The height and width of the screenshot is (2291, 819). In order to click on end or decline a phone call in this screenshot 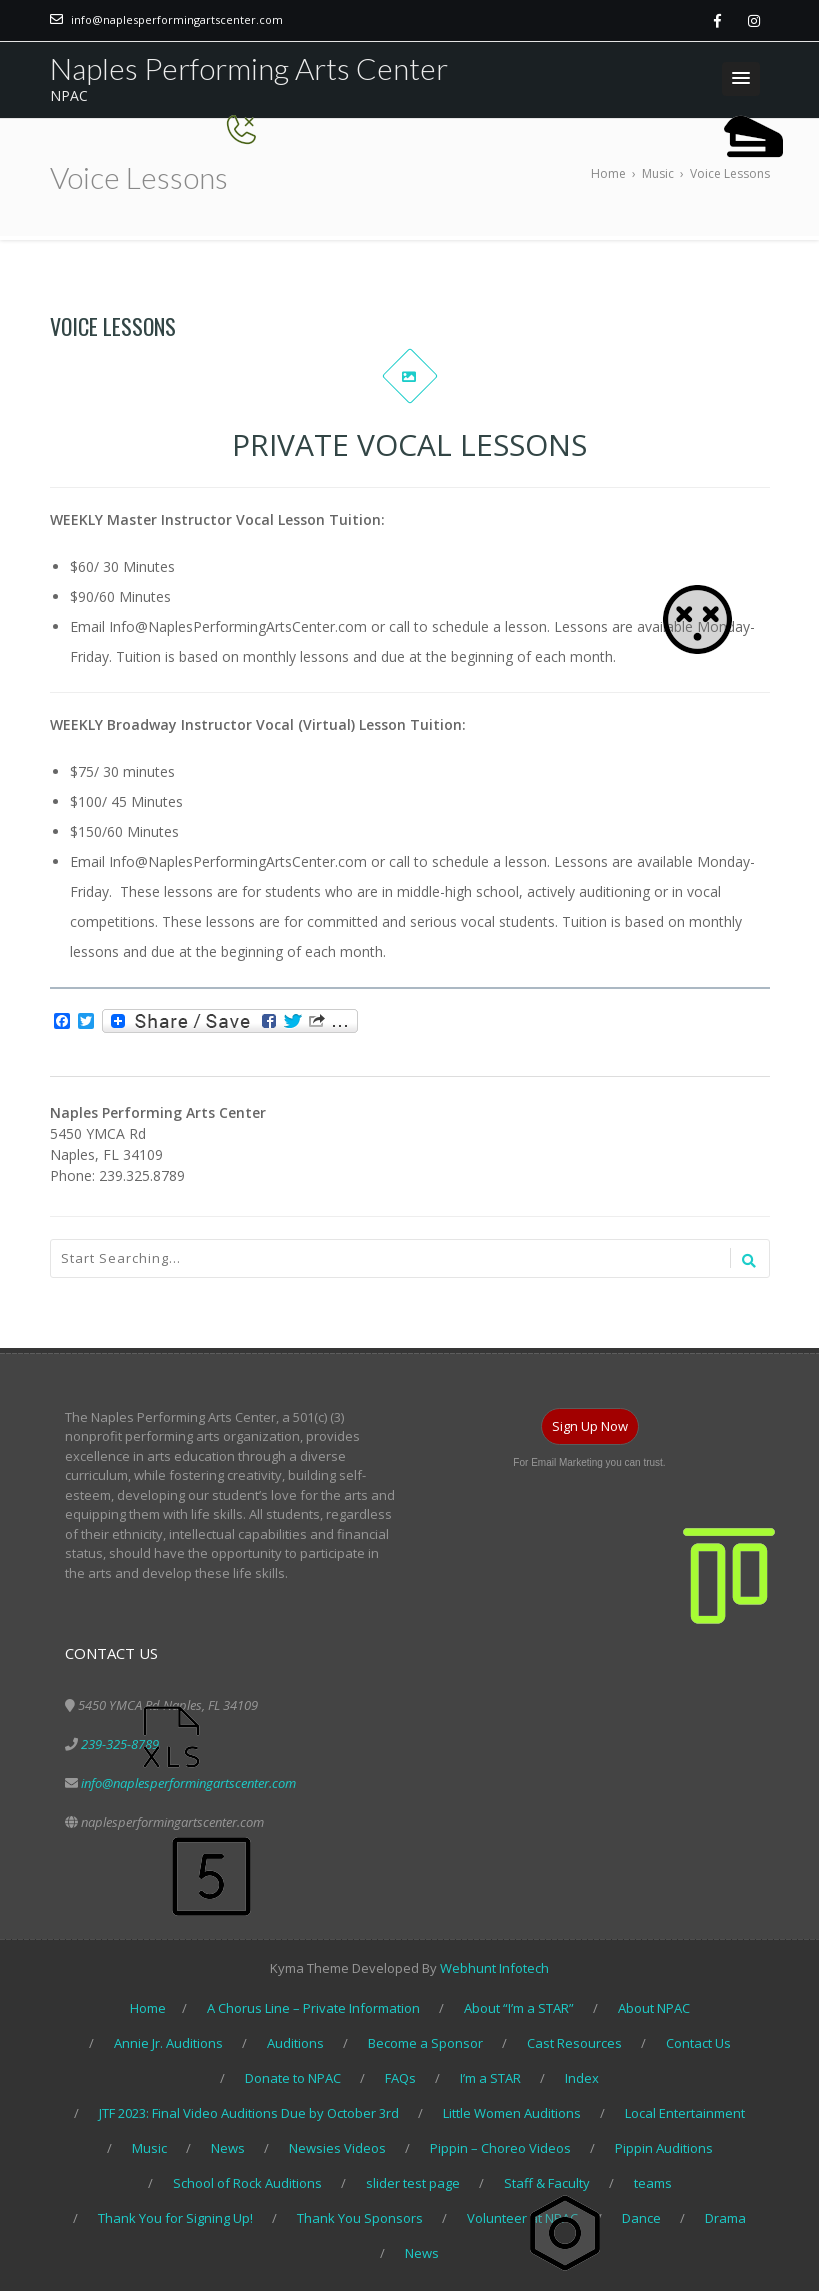, I will do `click(242, 129)`.